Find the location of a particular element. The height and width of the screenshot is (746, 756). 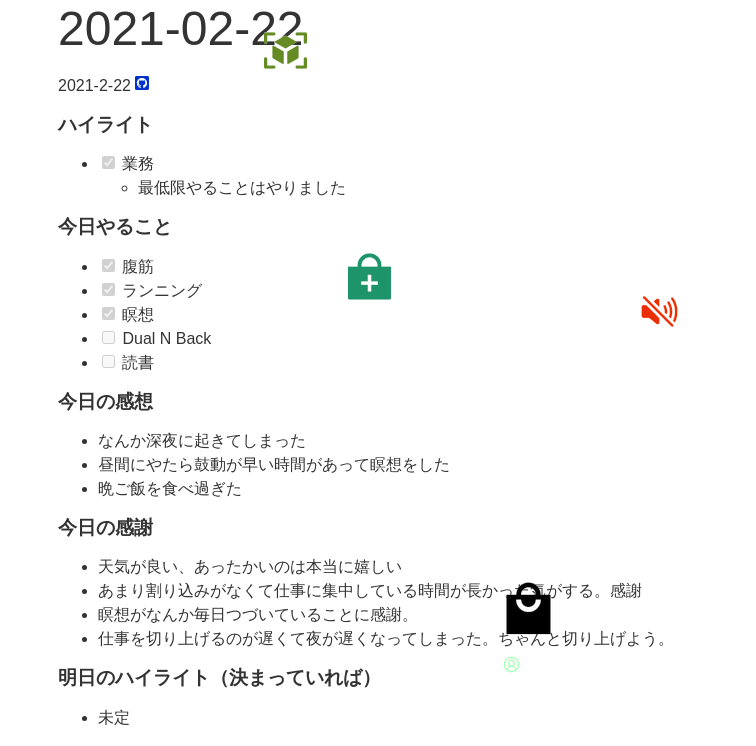

scan or capture a 3D object is located at coordinates (285, 50).